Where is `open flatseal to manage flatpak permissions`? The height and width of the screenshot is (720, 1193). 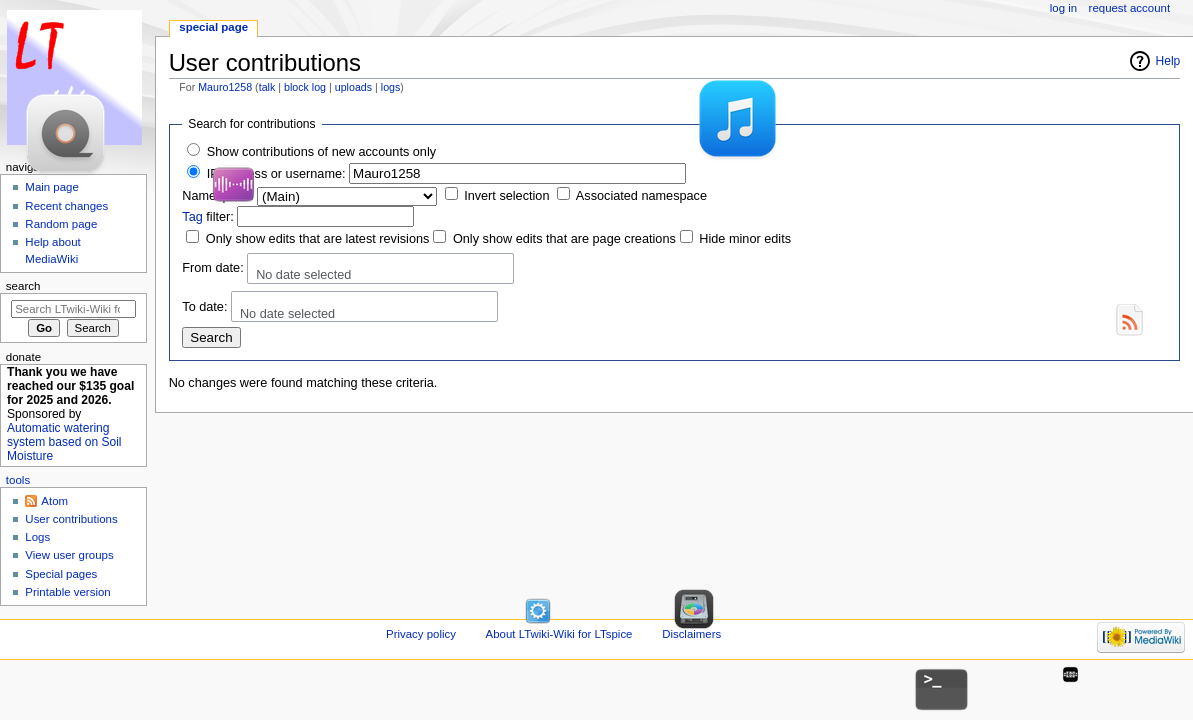 open flatseal to manage flatpak permissions is located at coordinates (65, 133).